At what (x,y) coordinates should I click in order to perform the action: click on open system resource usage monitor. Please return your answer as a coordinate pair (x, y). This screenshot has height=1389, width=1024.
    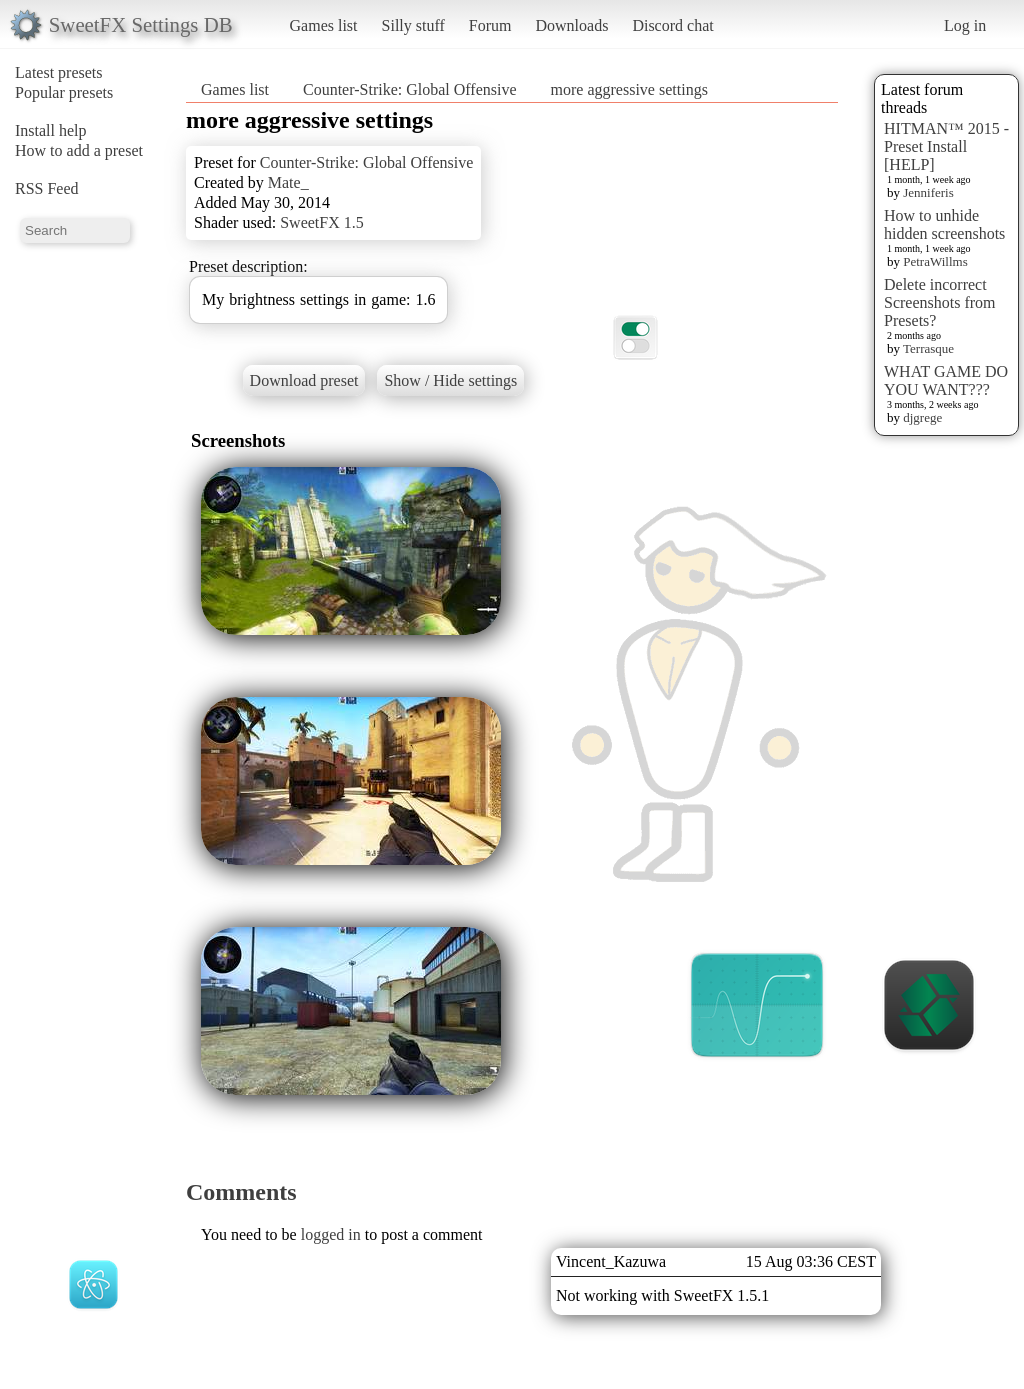
    Looking at the image, I should click on (757, 1005).